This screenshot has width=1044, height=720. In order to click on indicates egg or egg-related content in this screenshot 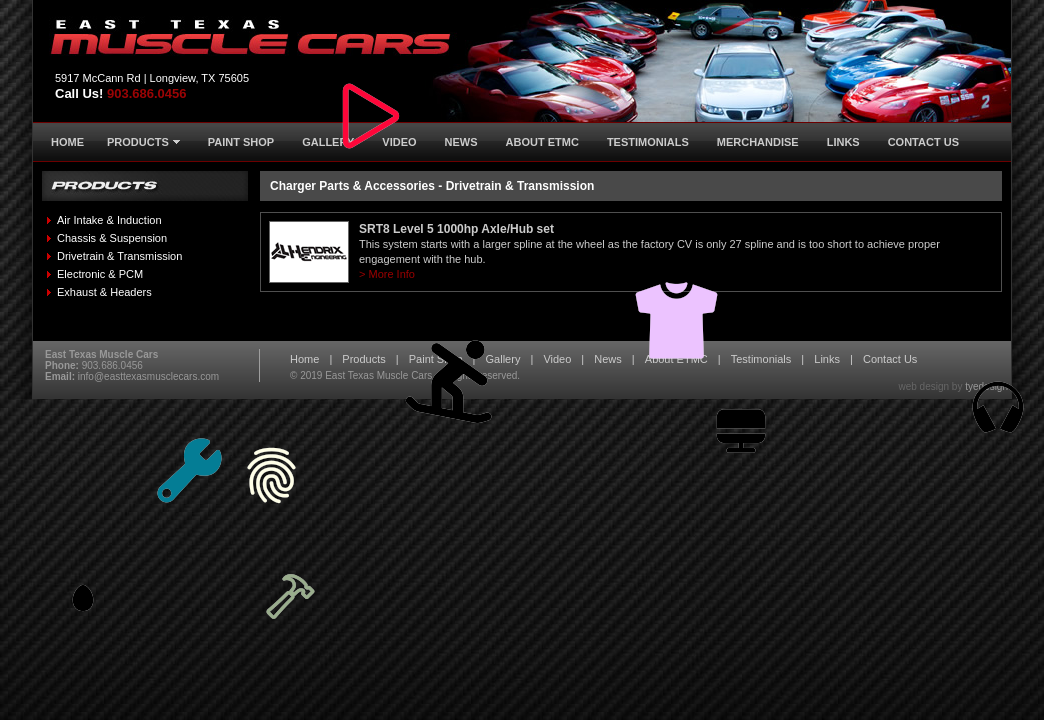, I will do `click(83, 598)`.